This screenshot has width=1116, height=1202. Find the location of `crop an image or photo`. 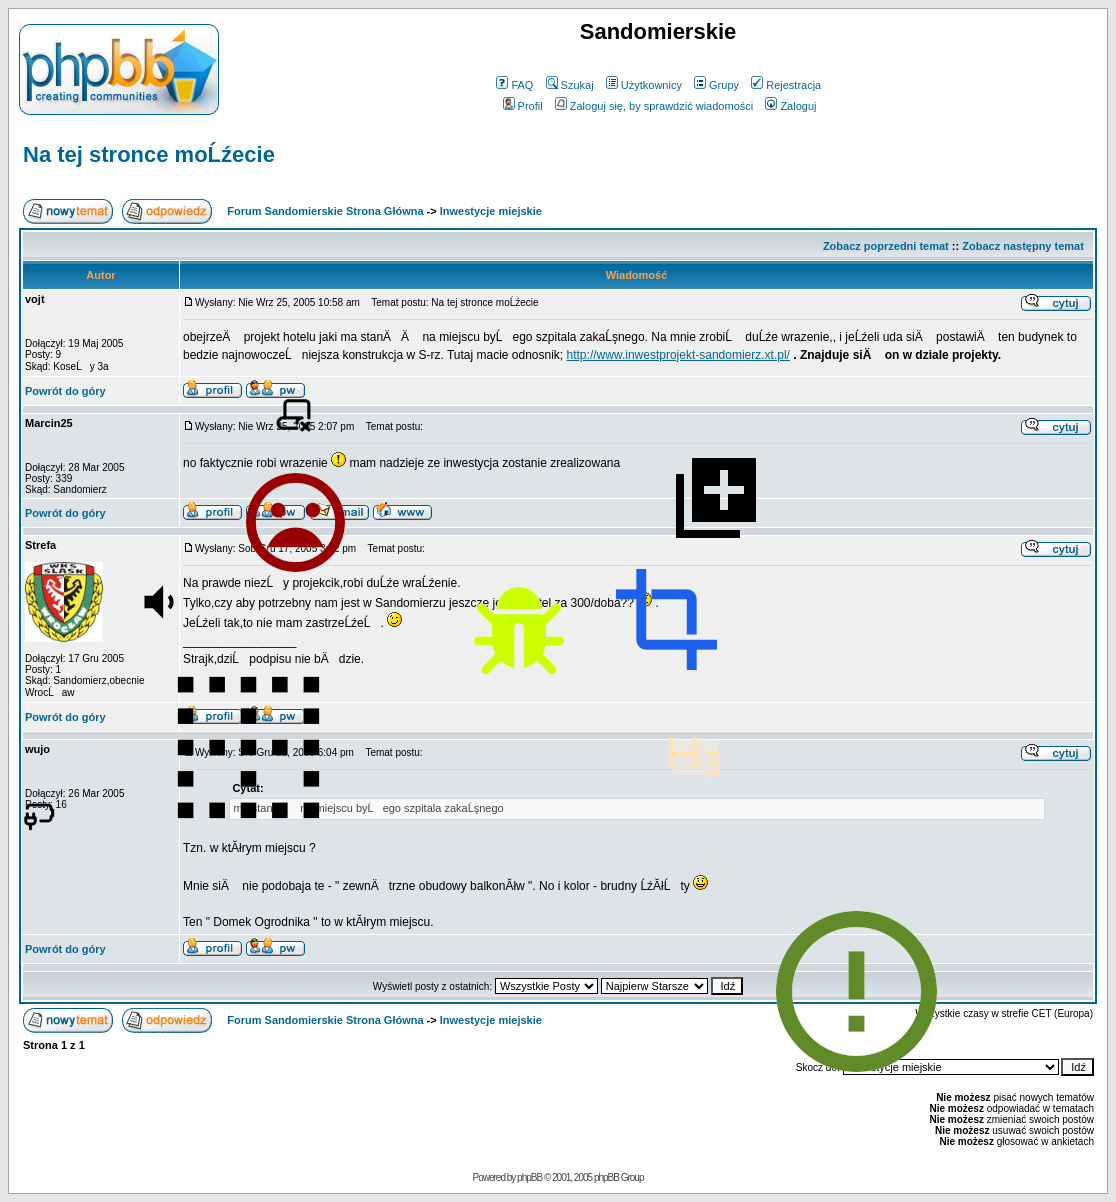

crop an image or photo is located at coordinates (666, 619).